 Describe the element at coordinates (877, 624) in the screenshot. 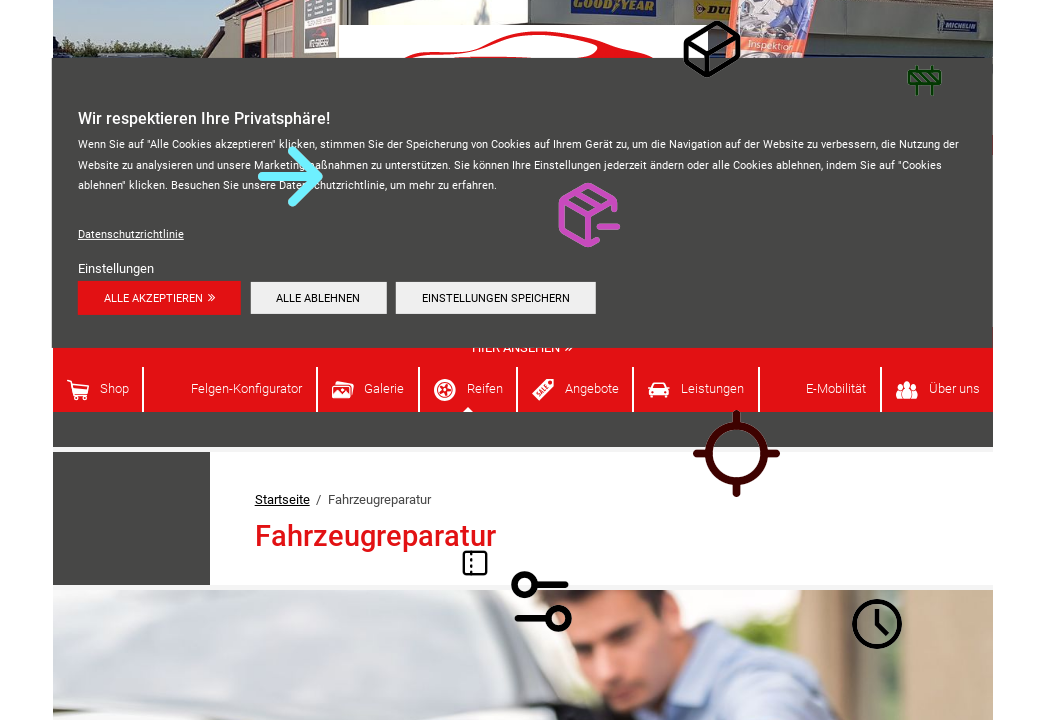

I see `view current time` at that location.